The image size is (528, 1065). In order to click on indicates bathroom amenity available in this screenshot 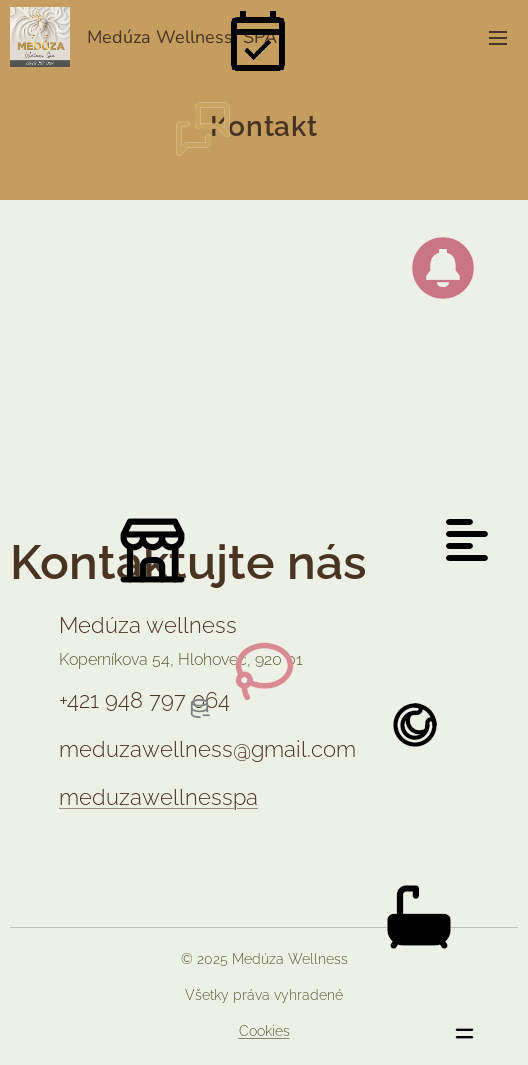, I will do `click(419, 917)`.